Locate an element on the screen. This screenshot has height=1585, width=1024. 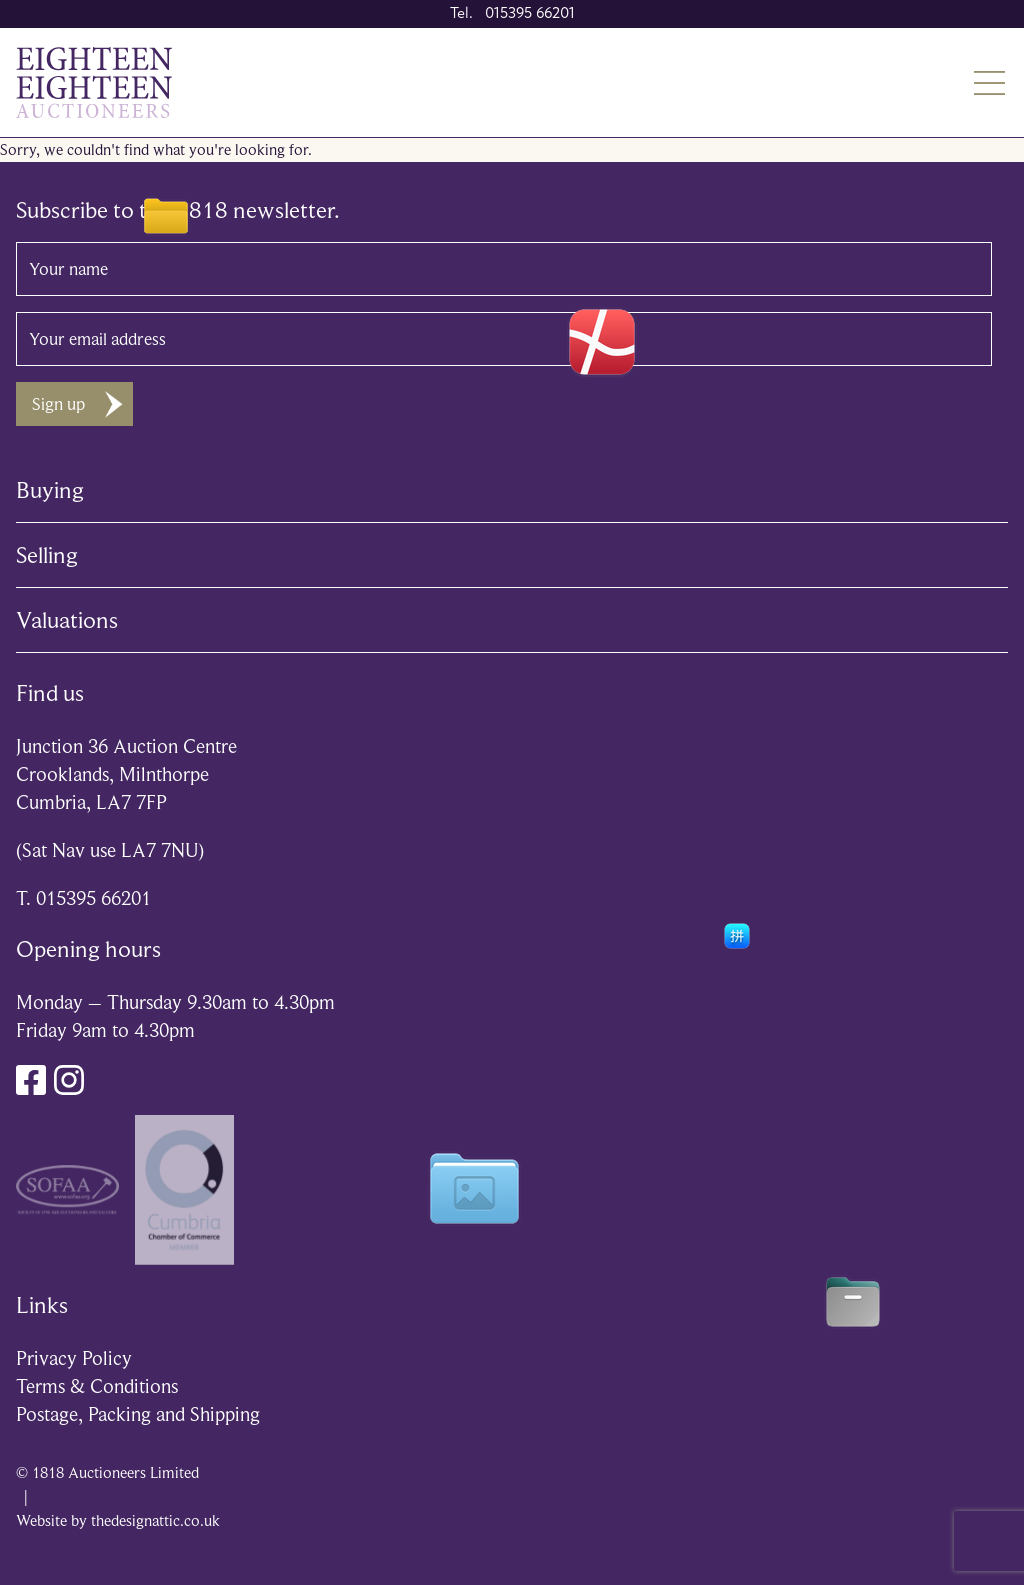
open folder containing files or documents is located at coordinates (166, 216).